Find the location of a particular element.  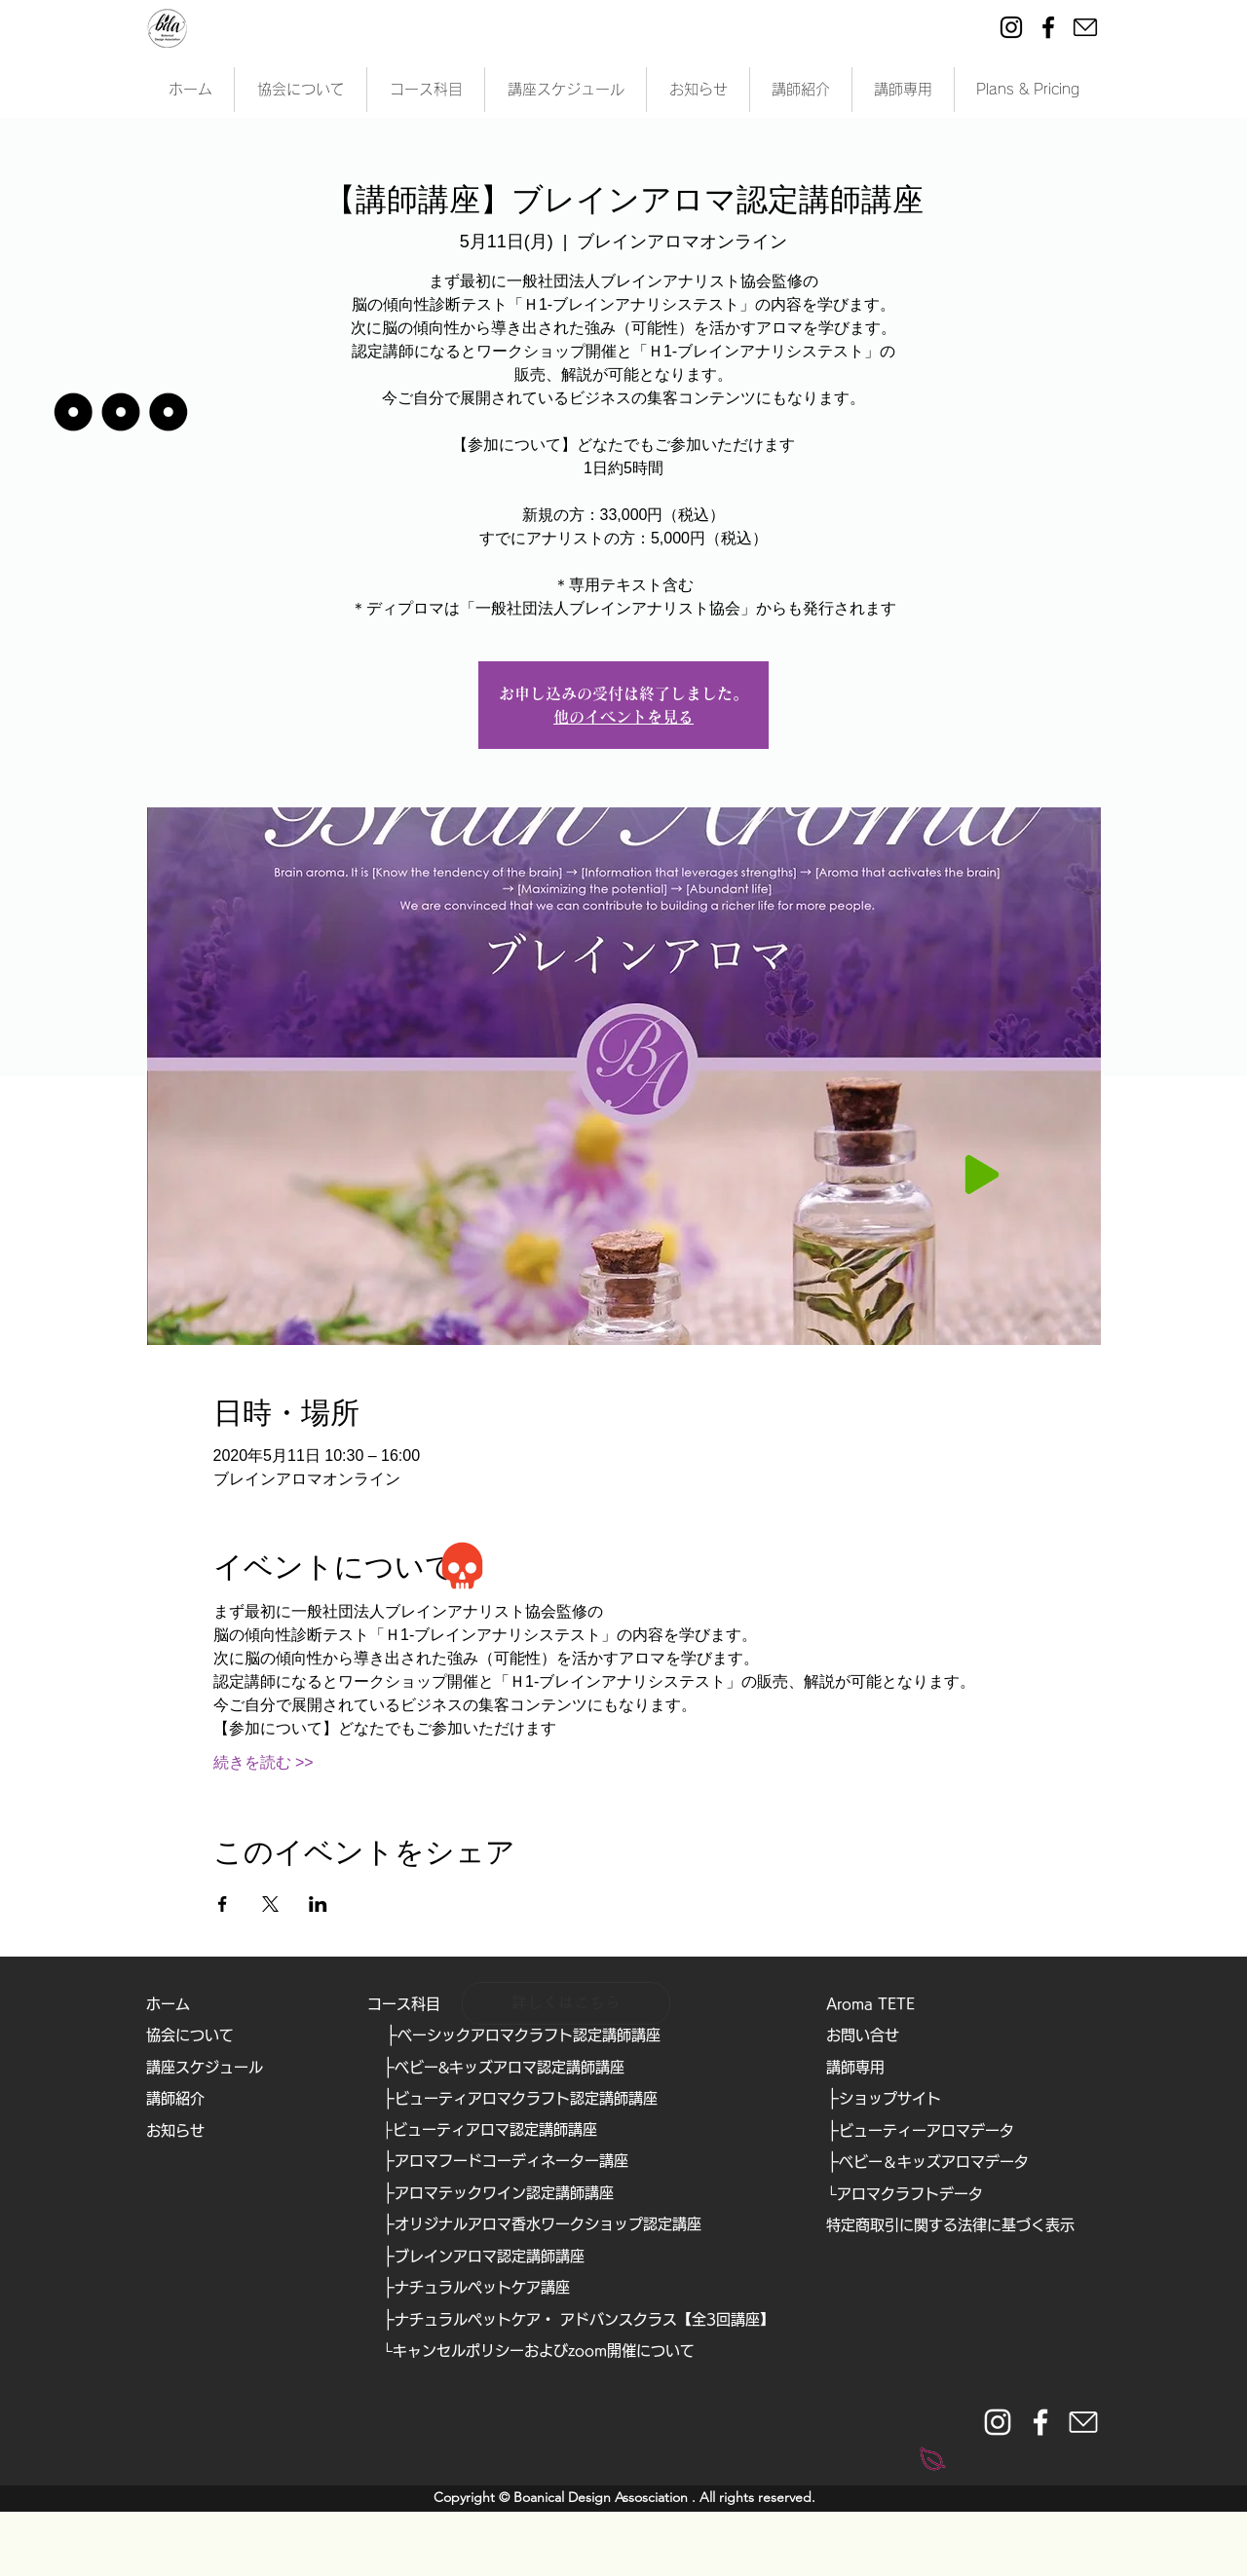

open more options menu is located at coordinates (121, 412).